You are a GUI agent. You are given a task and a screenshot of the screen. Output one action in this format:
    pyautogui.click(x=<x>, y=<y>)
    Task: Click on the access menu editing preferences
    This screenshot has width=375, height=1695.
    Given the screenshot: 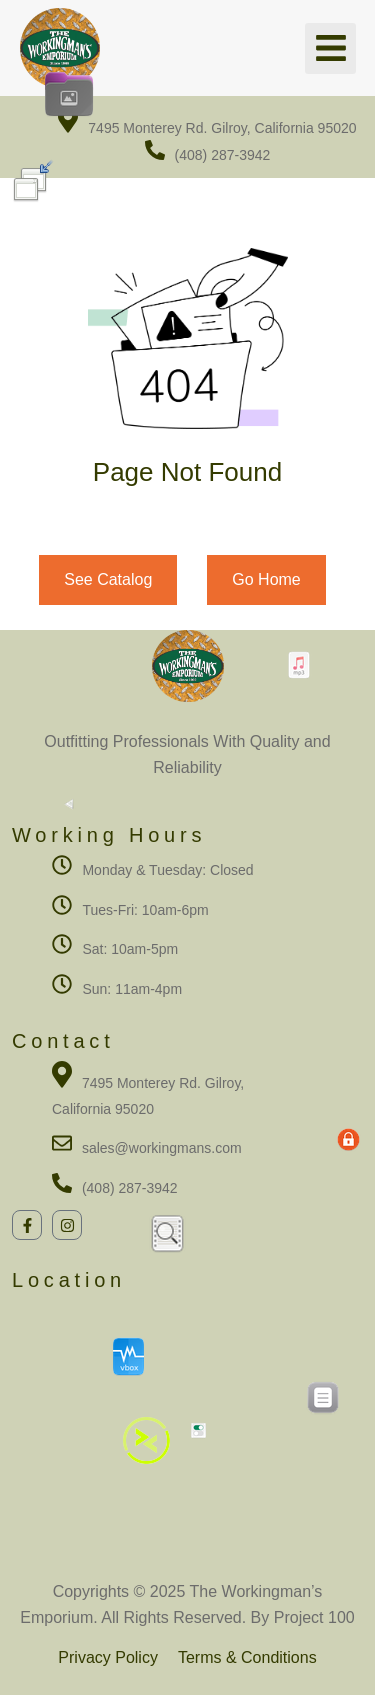 What is the action you would take?
    pyautogui.click(x=323, y=1398)
    